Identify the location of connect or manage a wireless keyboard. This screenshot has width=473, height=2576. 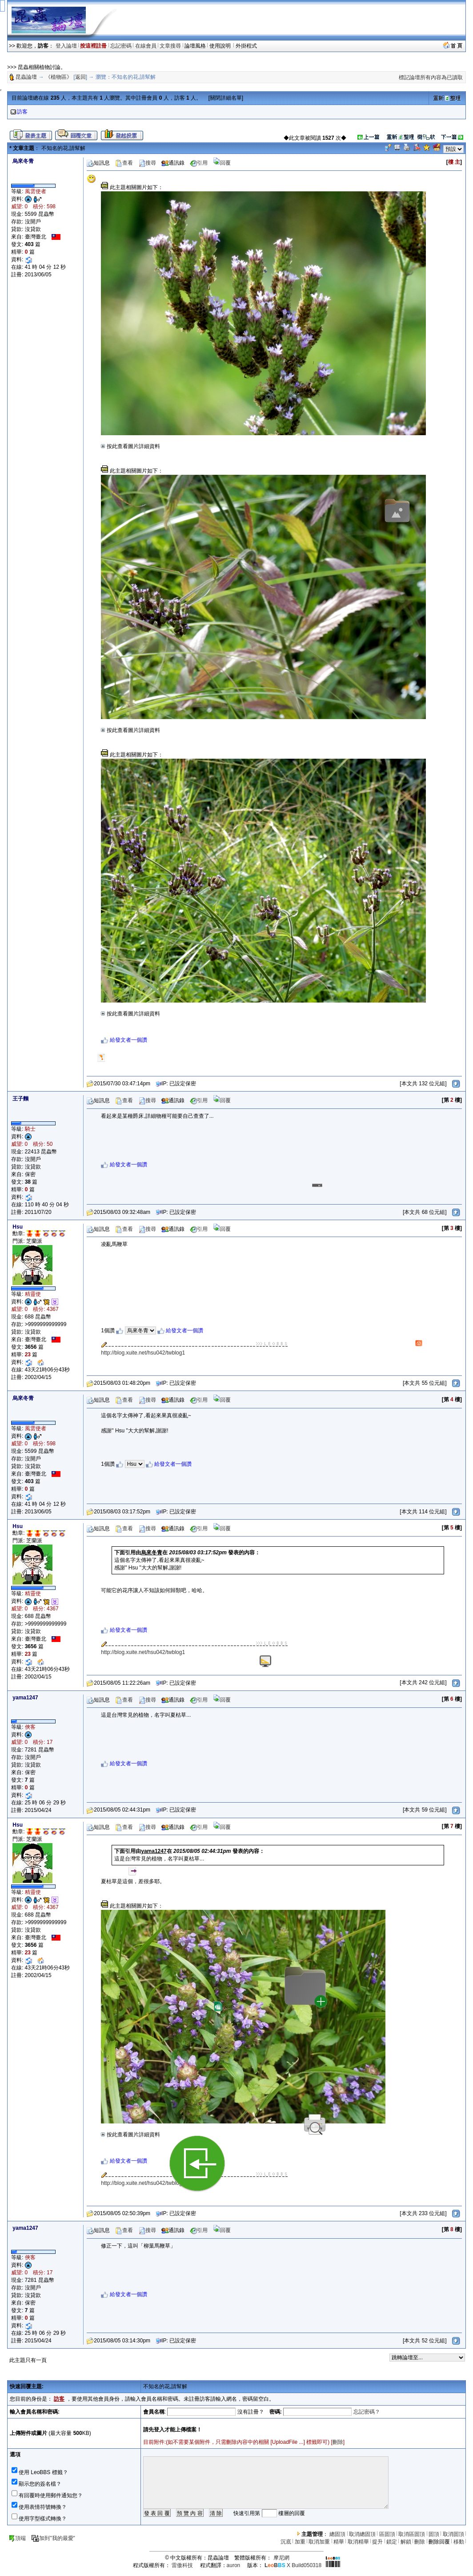
(317, 1185).